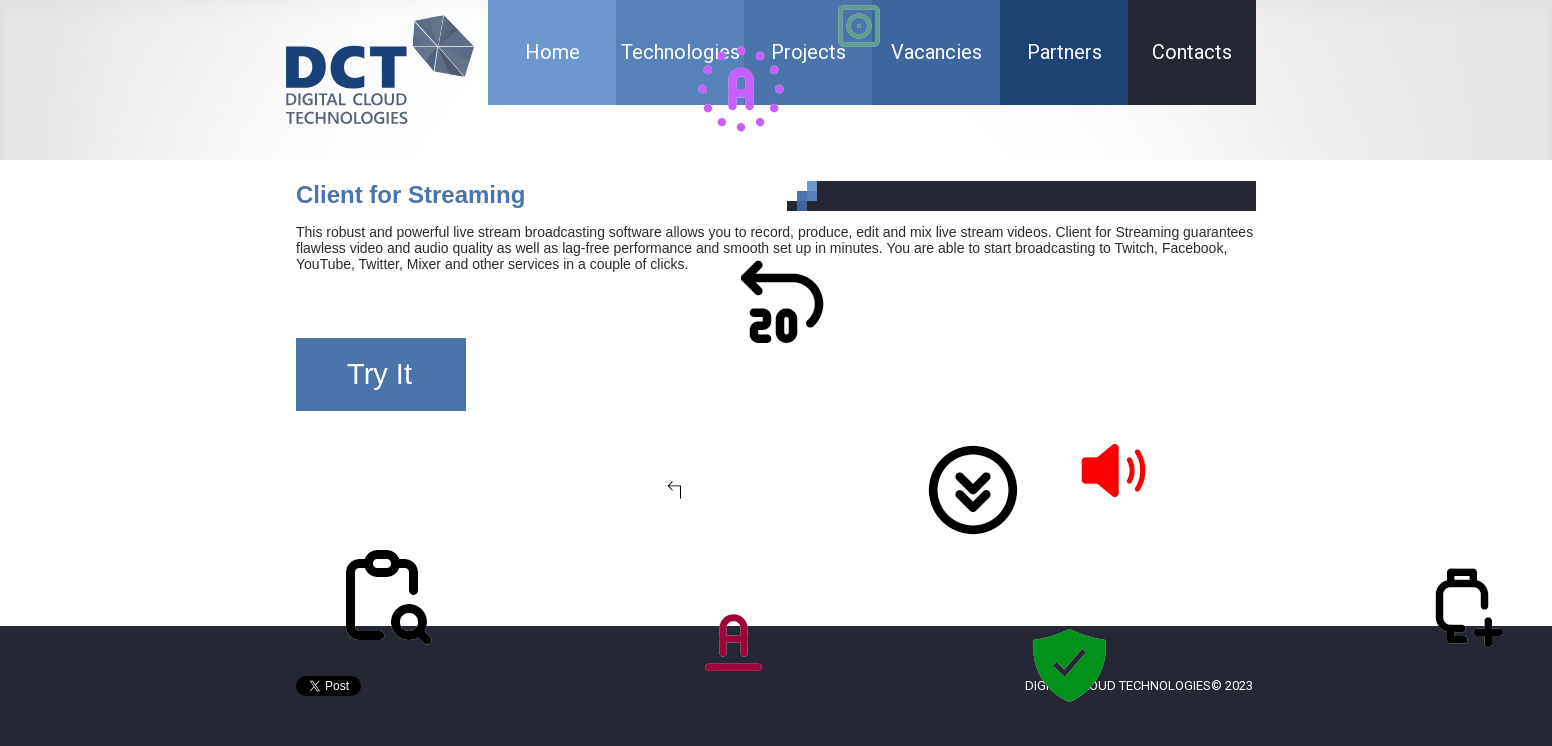 This screenshot has width=1552, height=746. What do you see at coordinates (1113, 470) in the screenshot?
I see `adjust audio volume` at bounding box center [1113, 470].